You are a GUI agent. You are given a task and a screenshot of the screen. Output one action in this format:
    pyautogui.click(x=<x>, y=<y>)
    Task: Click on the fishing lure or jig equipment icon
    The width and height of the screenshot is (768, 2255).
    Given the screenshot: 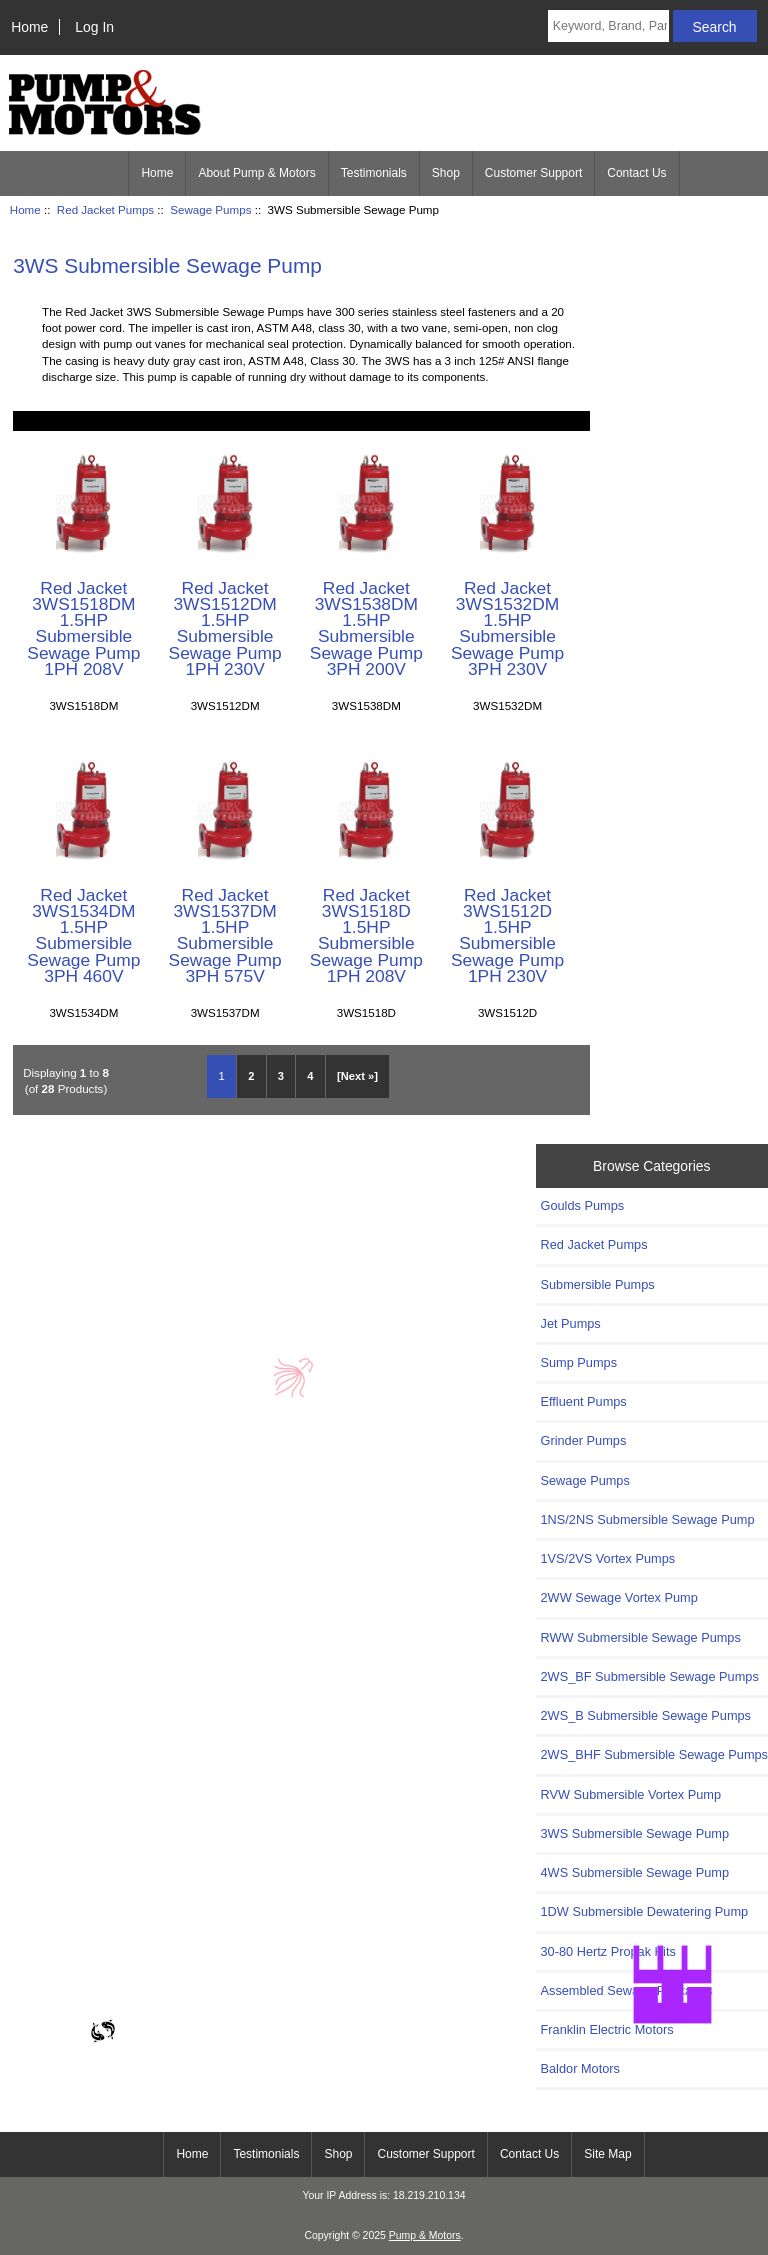 What is the action you would take?
    pyautogui.click(x=293, y=1377)
    